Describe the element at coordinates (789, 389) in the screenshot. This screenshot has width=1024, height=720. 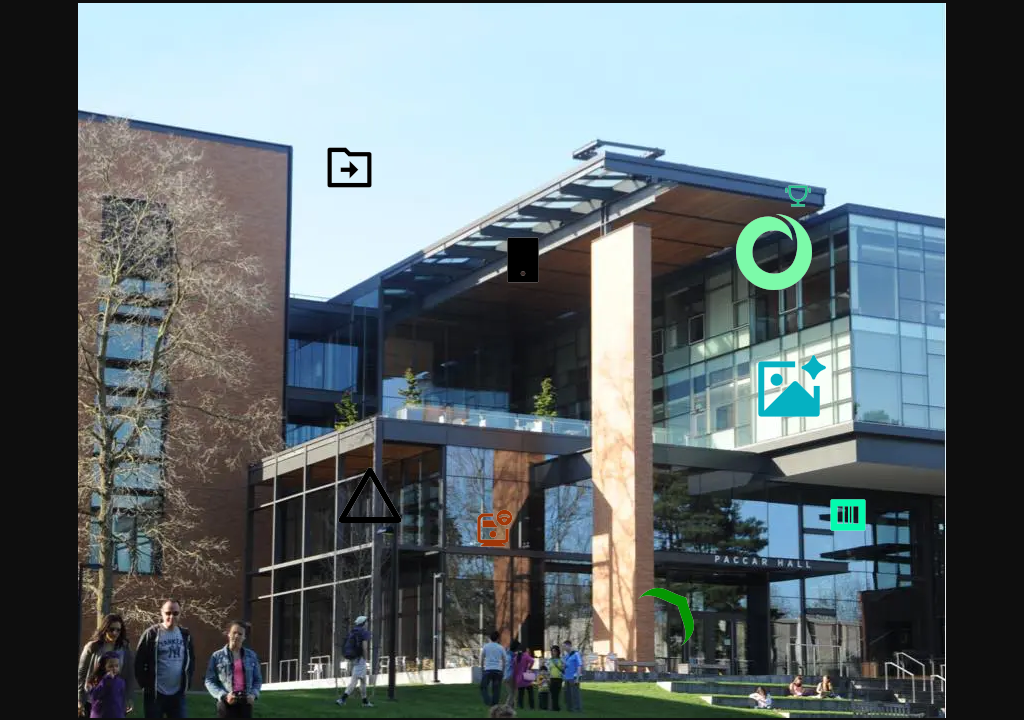
I see `enhance image with AI` at that location.